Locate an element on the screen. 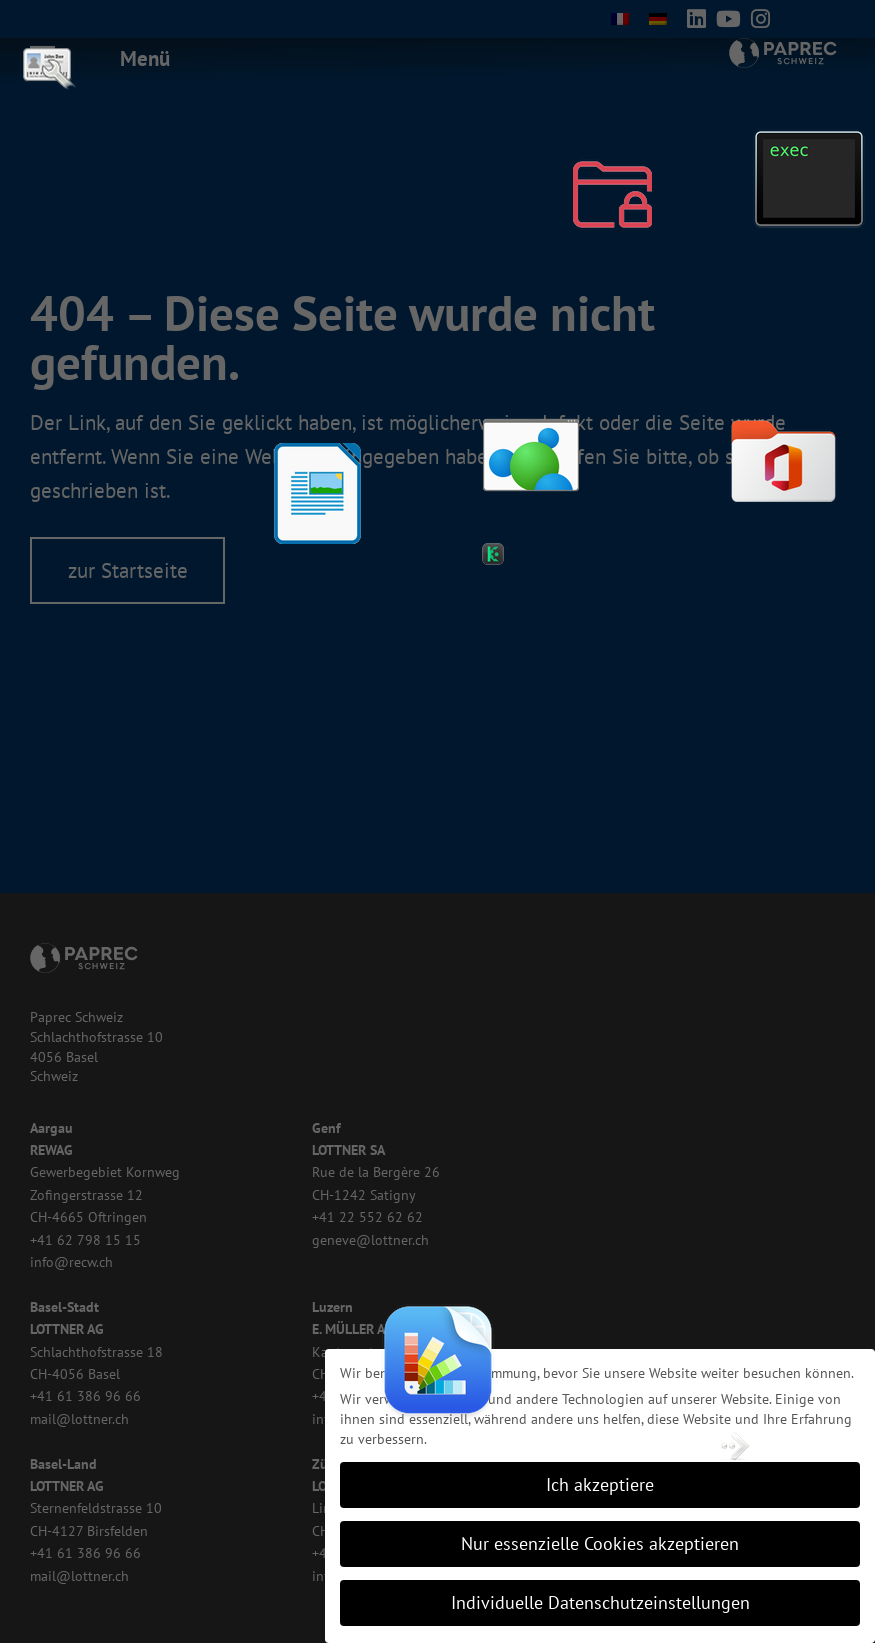 The height and width of the screenshot is (1643, 875). open appearance and theme settings is located at coordinates (438, 1360).